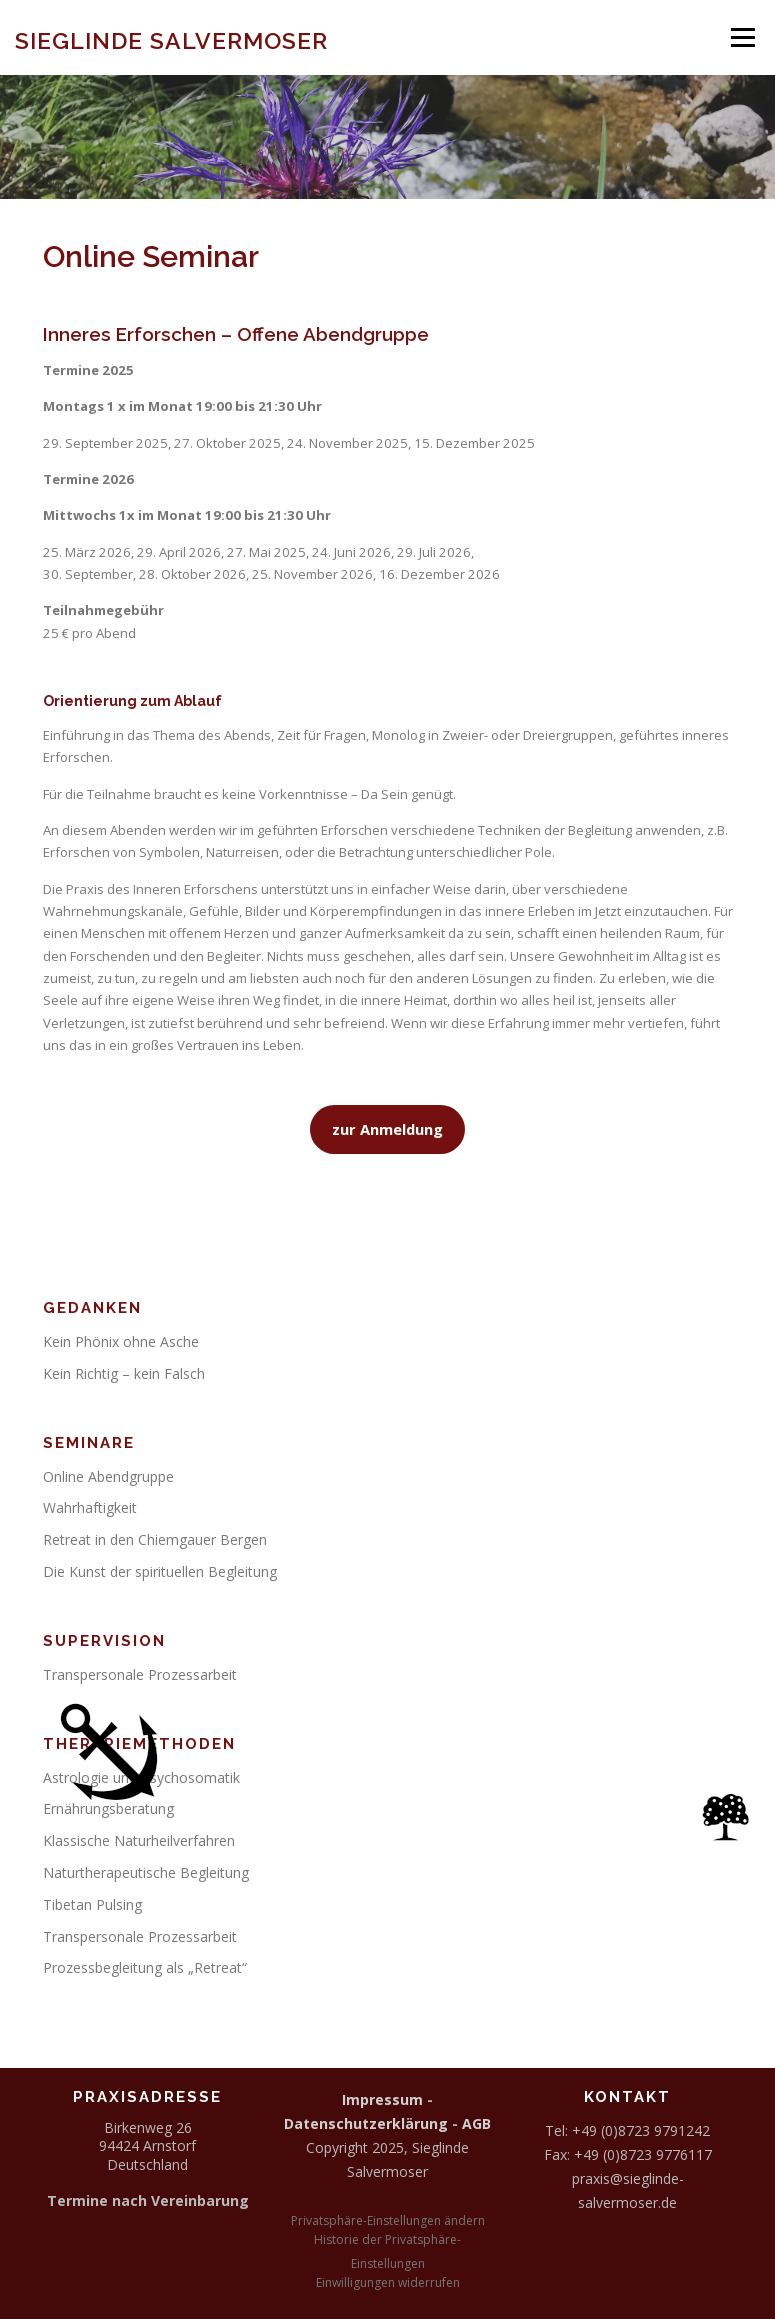  What do you see at coordinates (109, 1751) in the screenshot?
I see `navigate to maritime or nautical settings` at bounding box center [109, 1751].